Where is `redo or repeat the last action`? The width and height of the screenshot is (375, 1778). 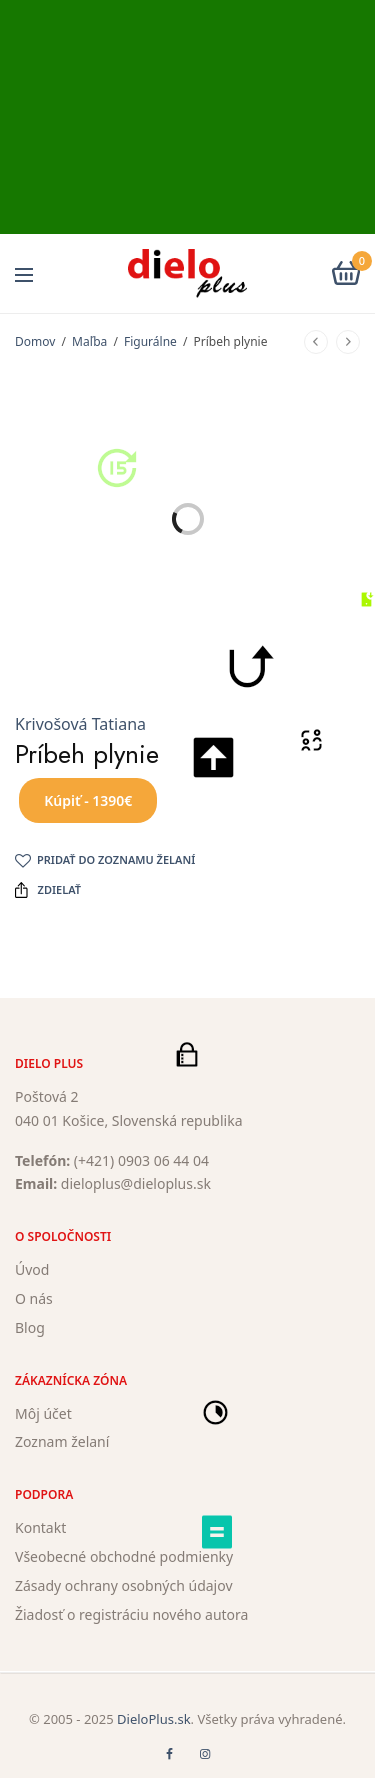
redo or repeat the last action is located at coordinates (249, 667).